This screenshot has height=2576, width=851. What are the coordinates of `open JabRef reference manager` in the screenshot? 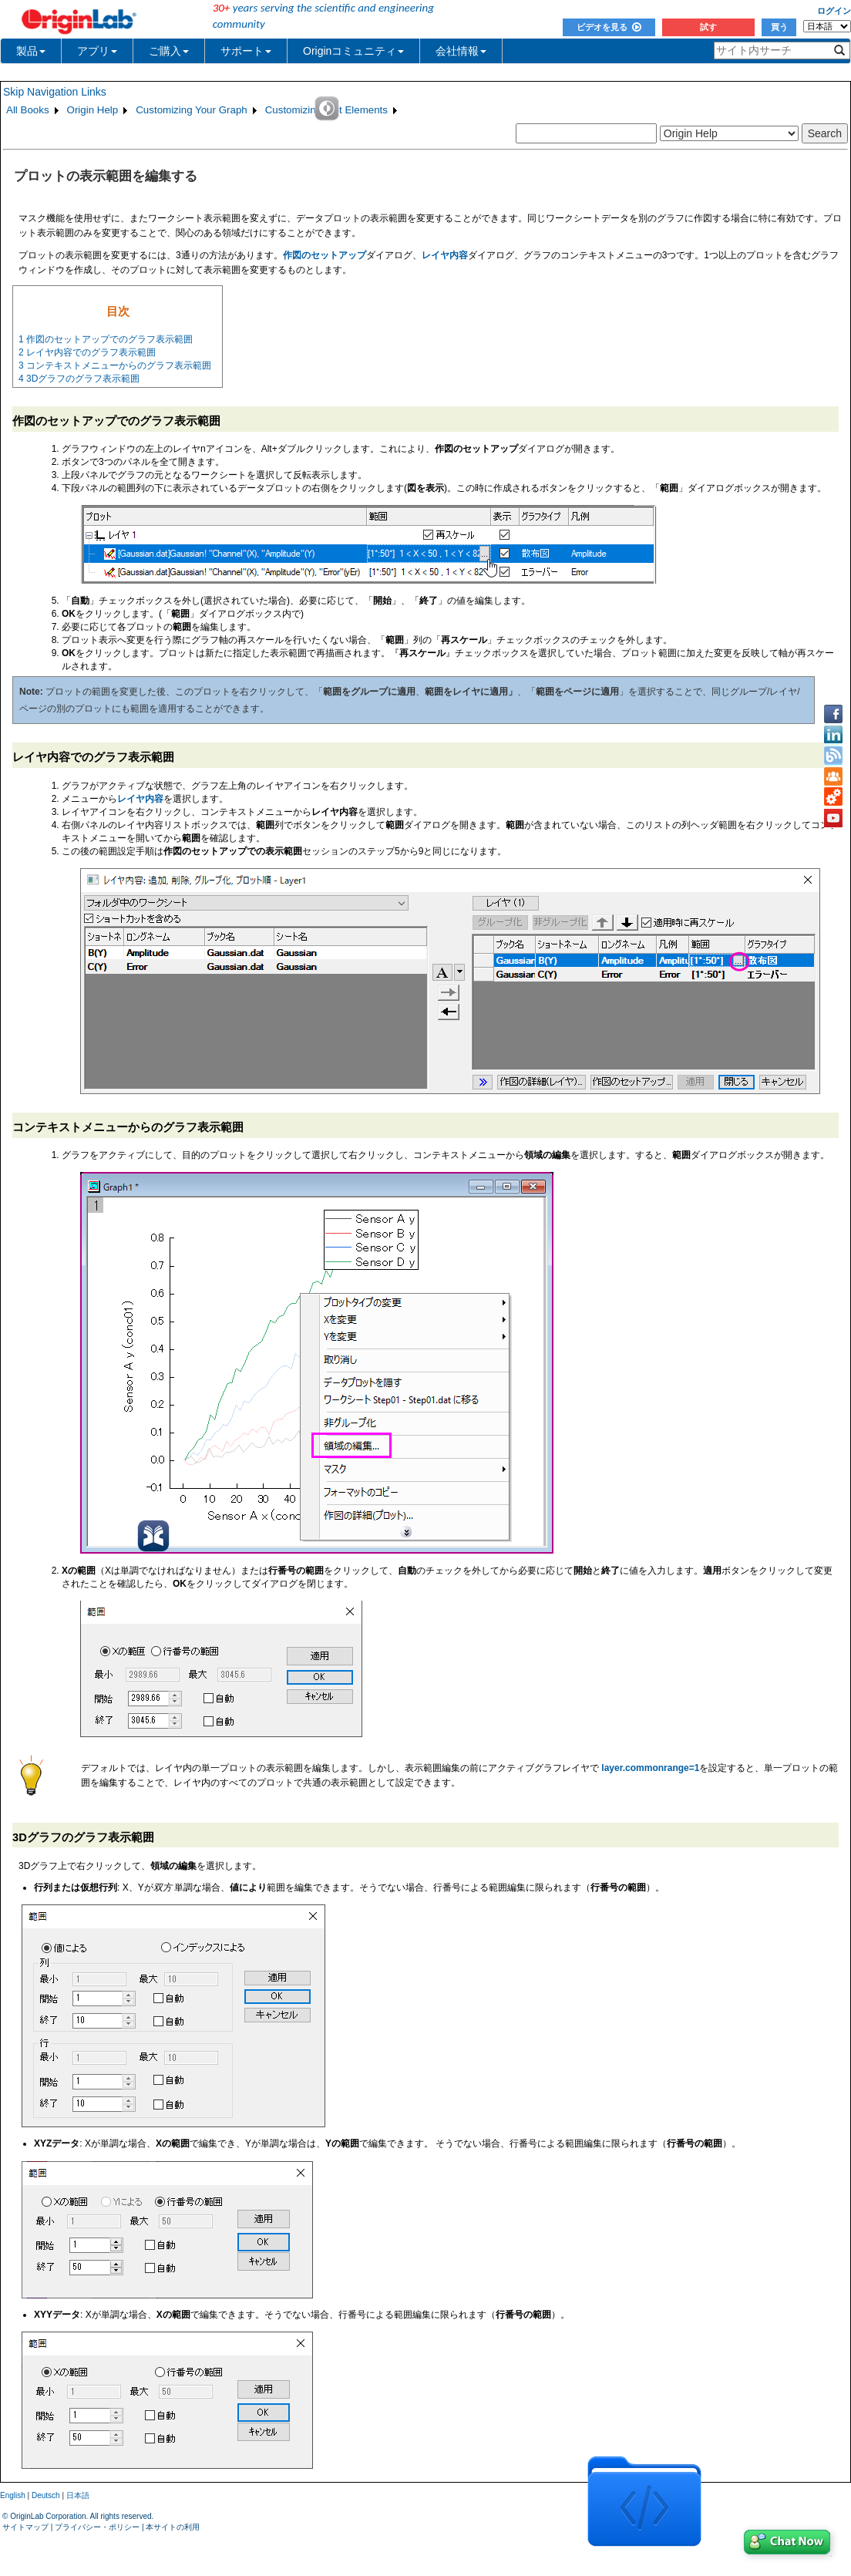 It's located at (153, 1536).